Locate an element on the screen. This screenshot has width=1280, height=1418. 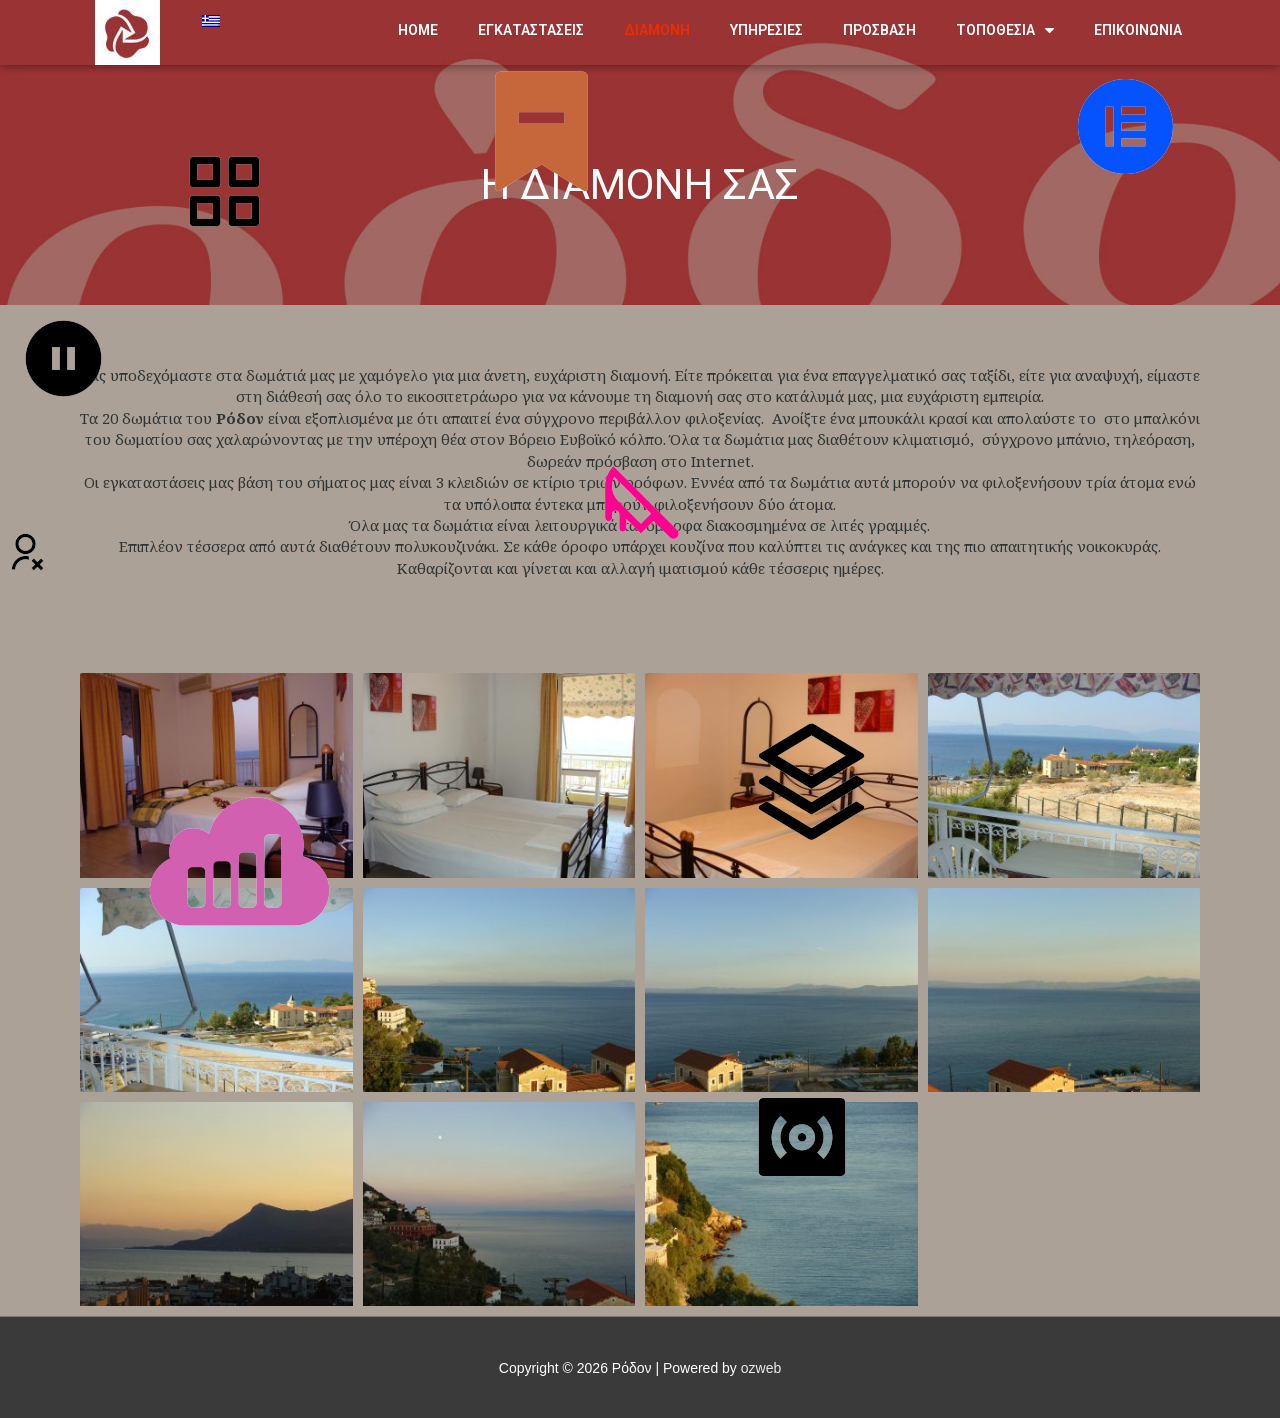
remove from saved bookmarks is located at coordinates (541, 129).